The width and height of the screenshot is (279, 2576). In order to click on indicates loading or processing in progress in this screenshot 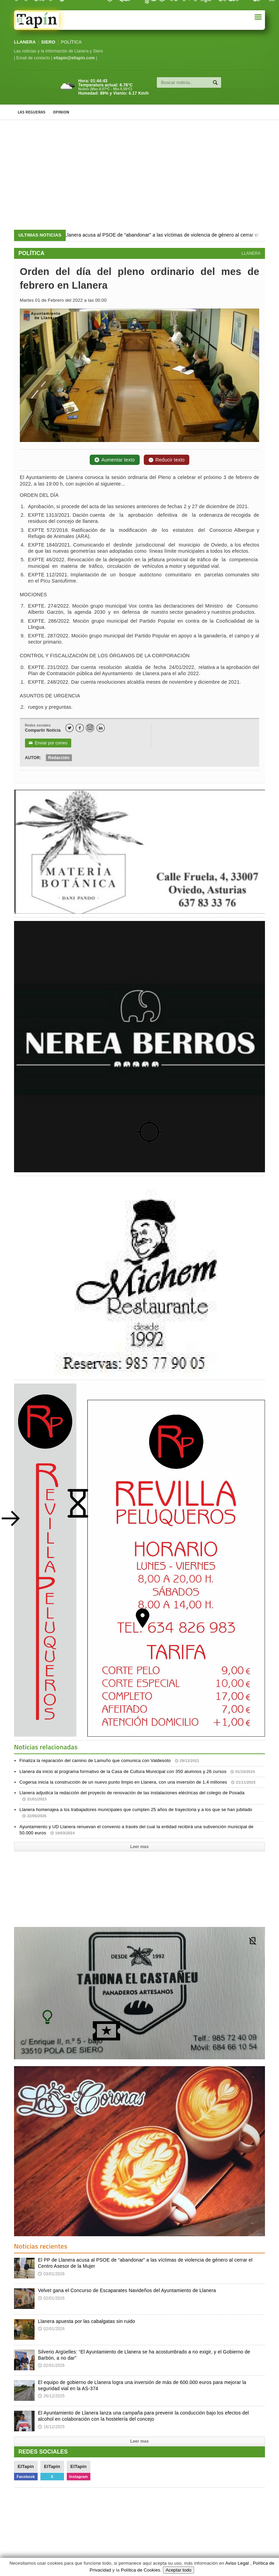, I will do `click(78, 1503)`.